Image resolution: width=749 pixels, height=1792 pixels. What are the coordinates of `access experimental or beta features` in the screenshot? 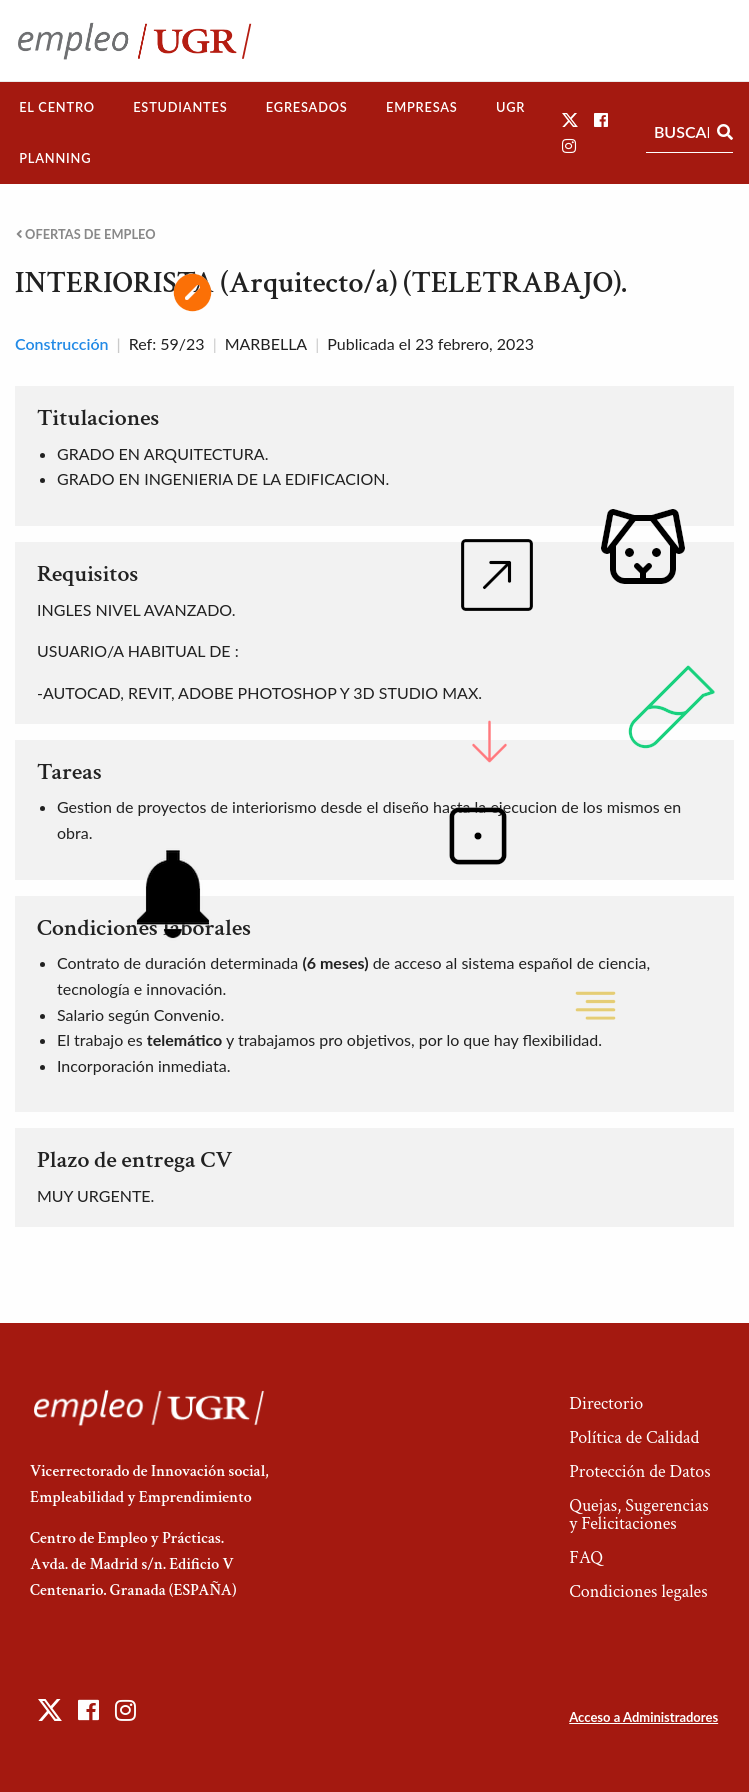 It's located at (670, 707).